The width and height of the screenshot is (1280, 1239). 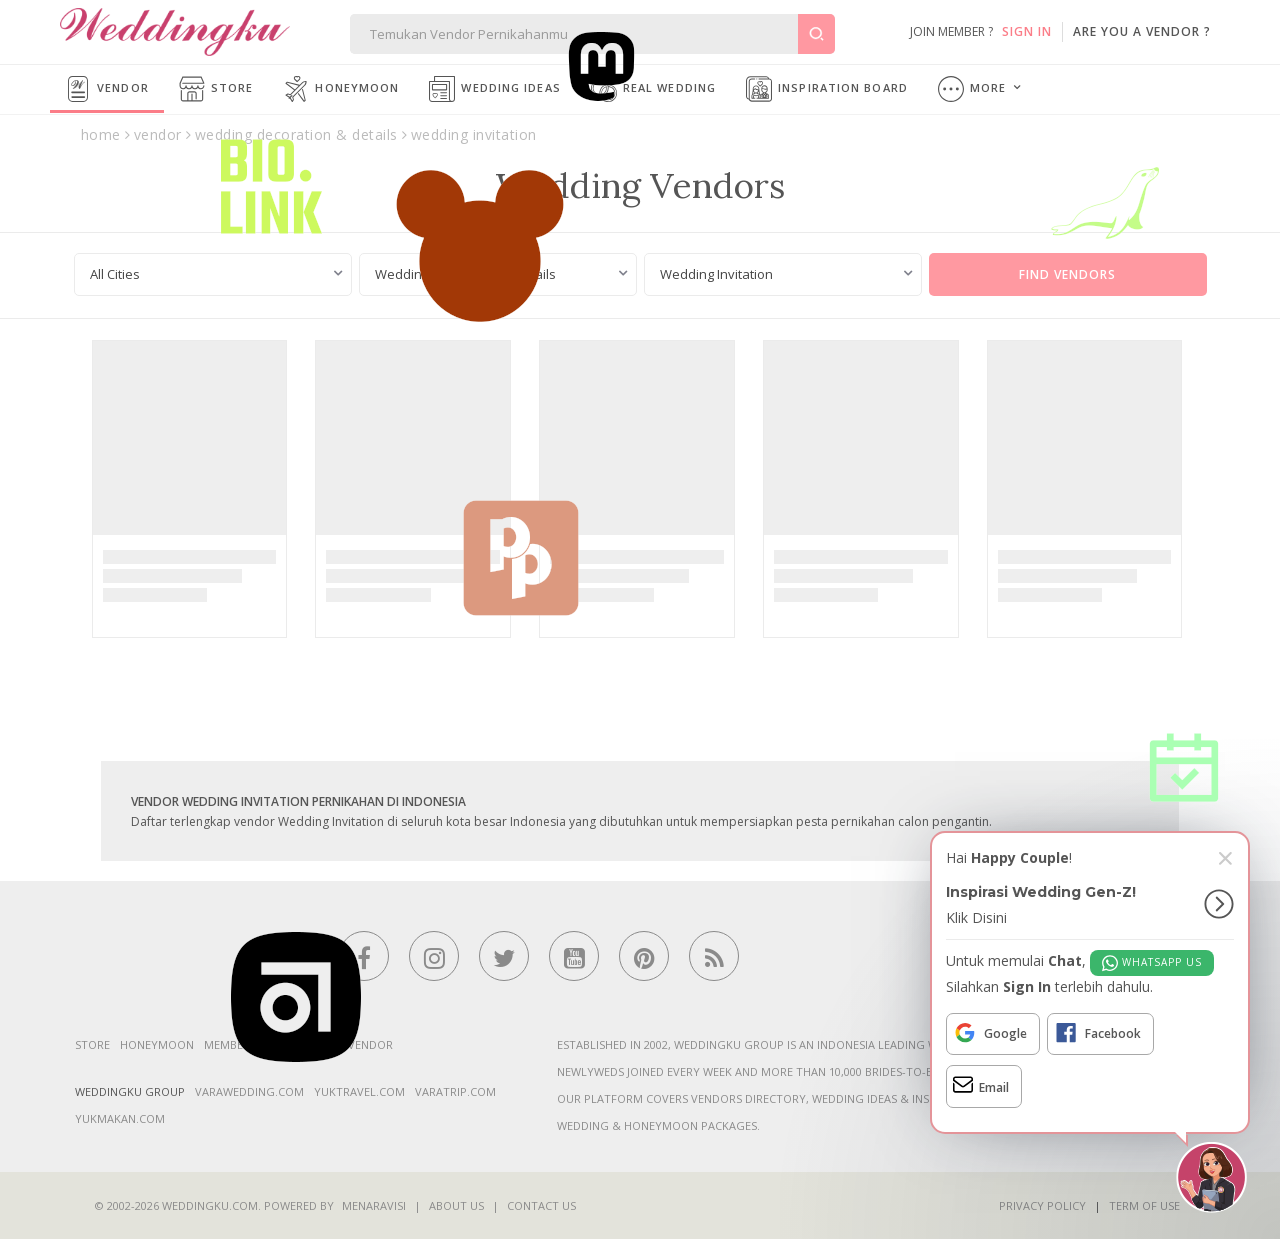 I want to click on open the Mastodon app, so click(x=601, y=66).